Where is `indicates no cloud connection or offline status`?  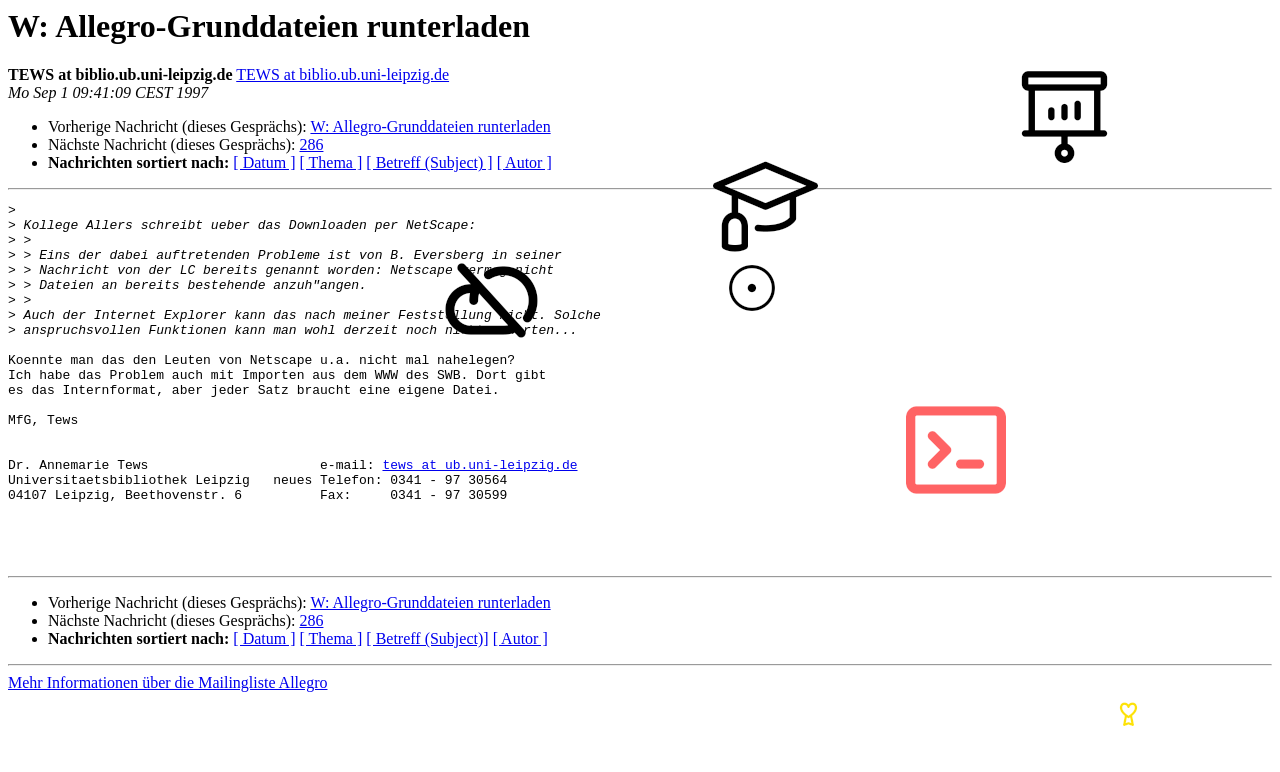 indicates no cloud connection or offline status is located at coordinates (491, 300).